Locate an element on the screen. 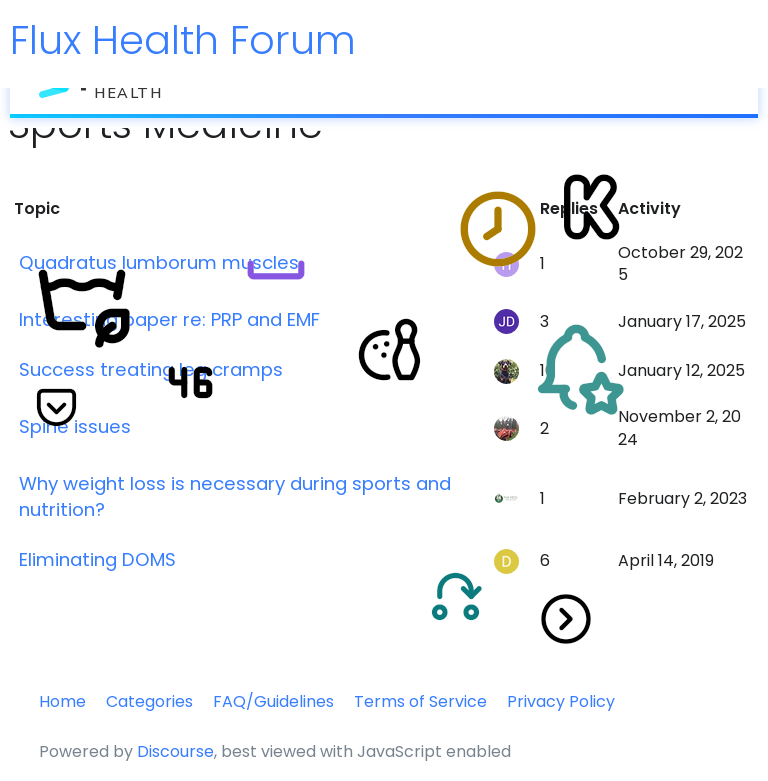 This screenshot has width=768, height=781. view current time is located at coordinates (498, 229).